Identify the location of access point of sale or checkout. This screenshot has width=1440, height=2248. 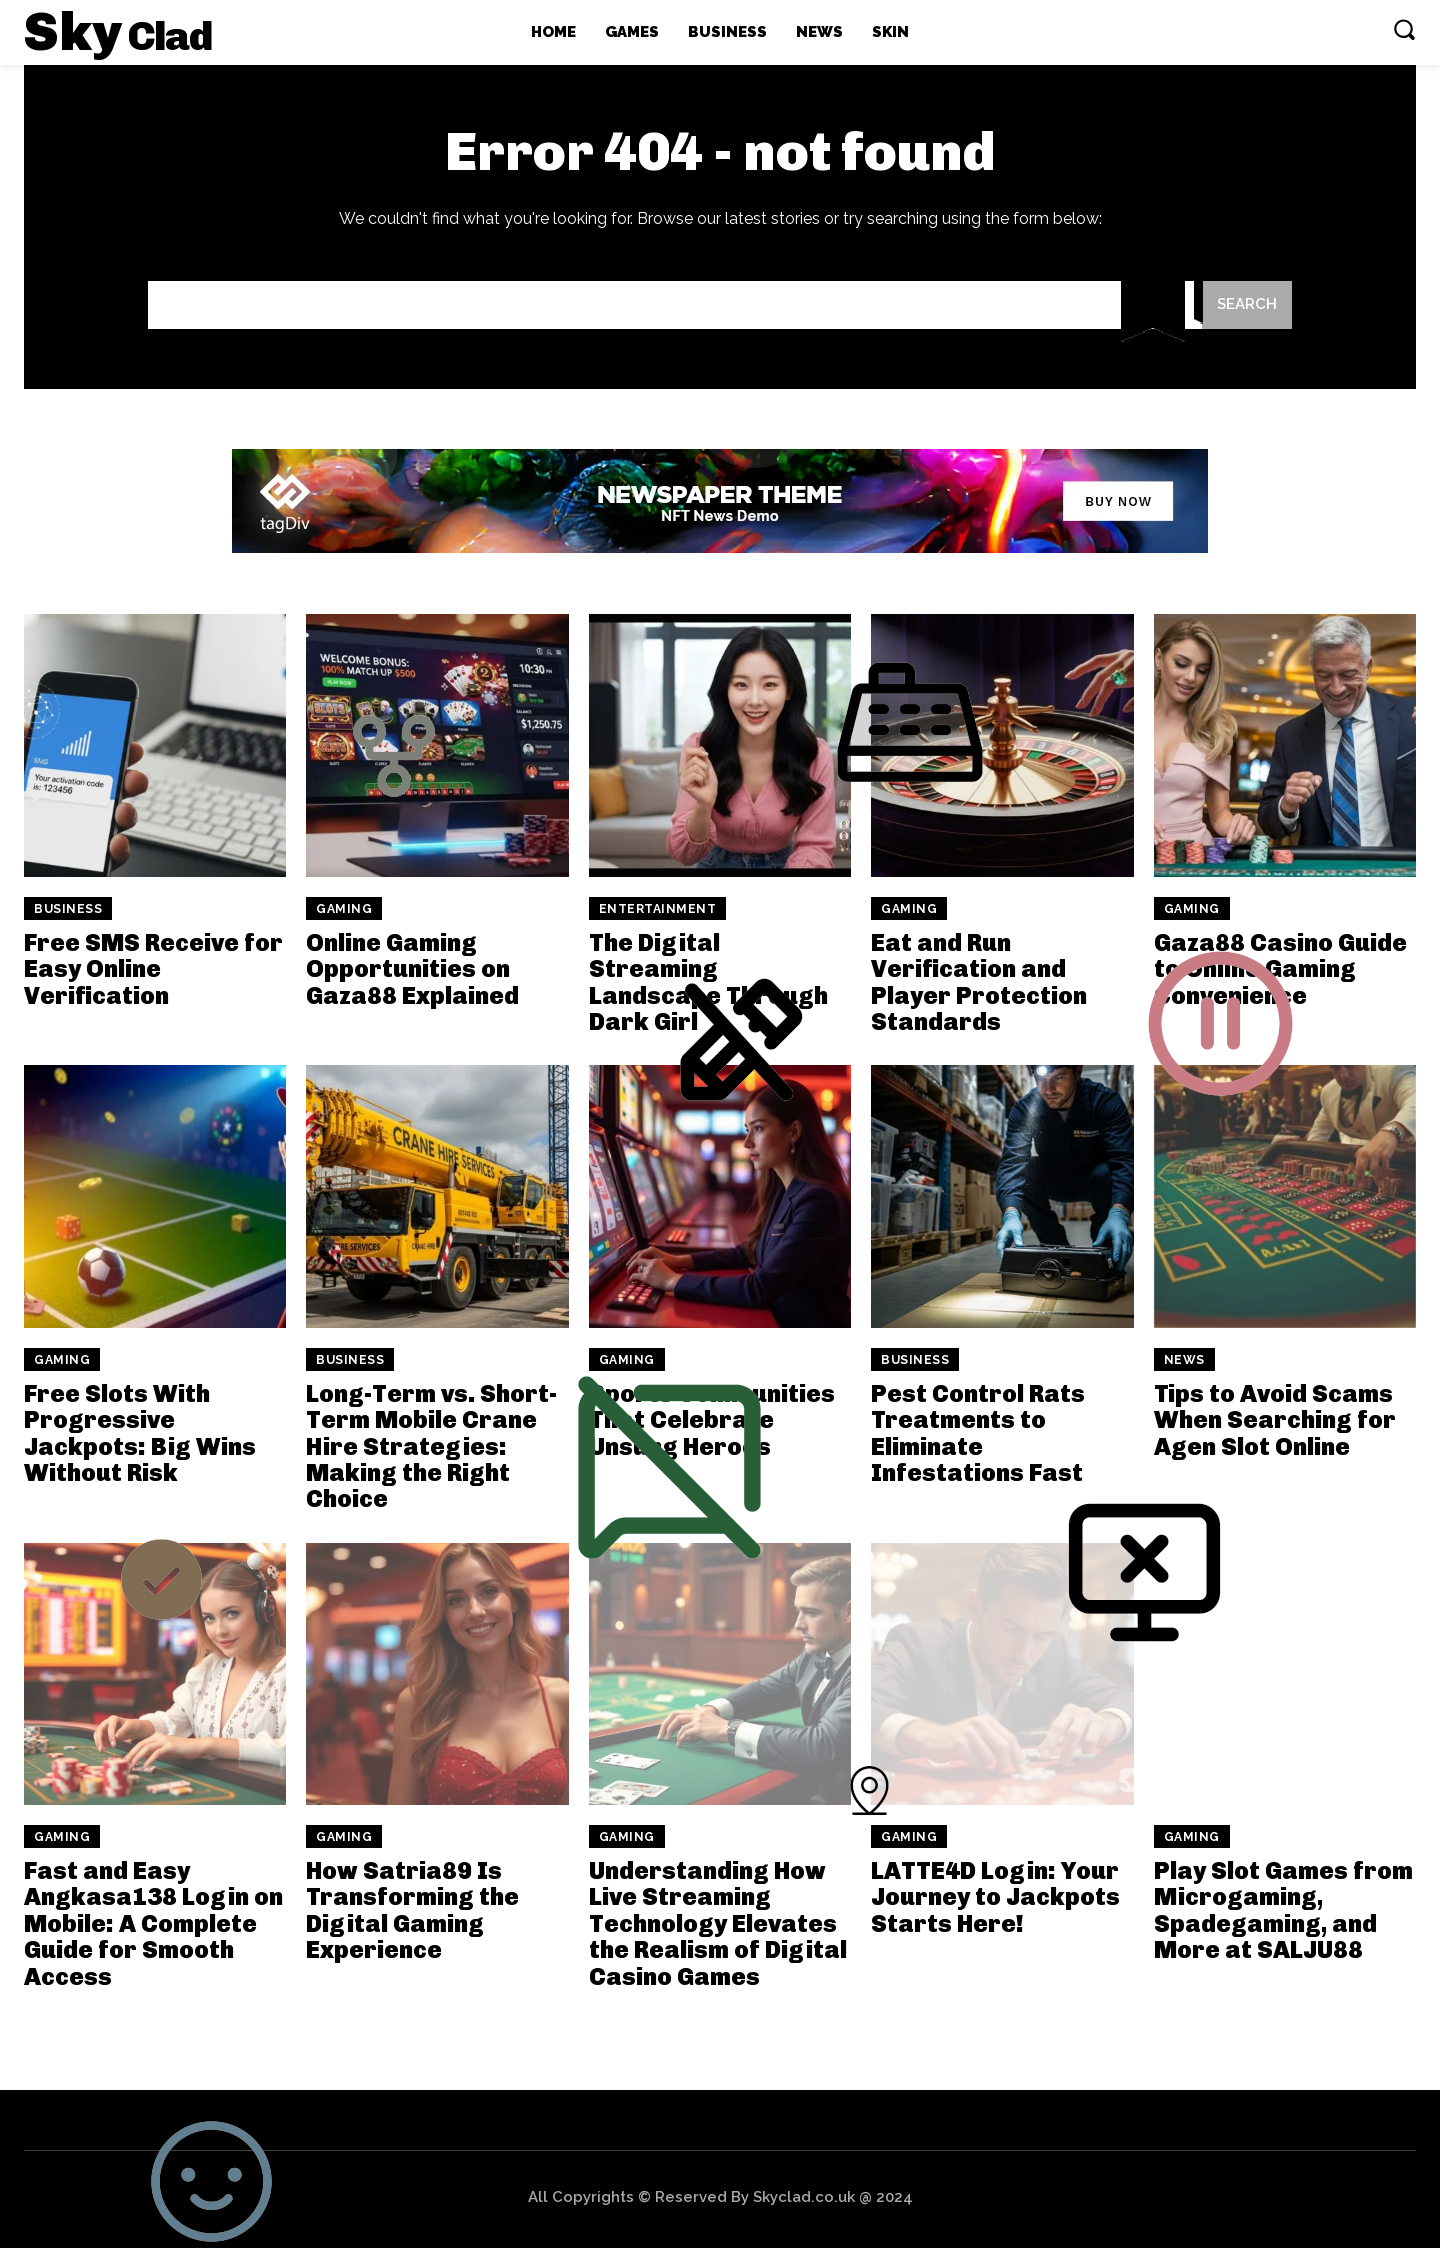
(910, 730).